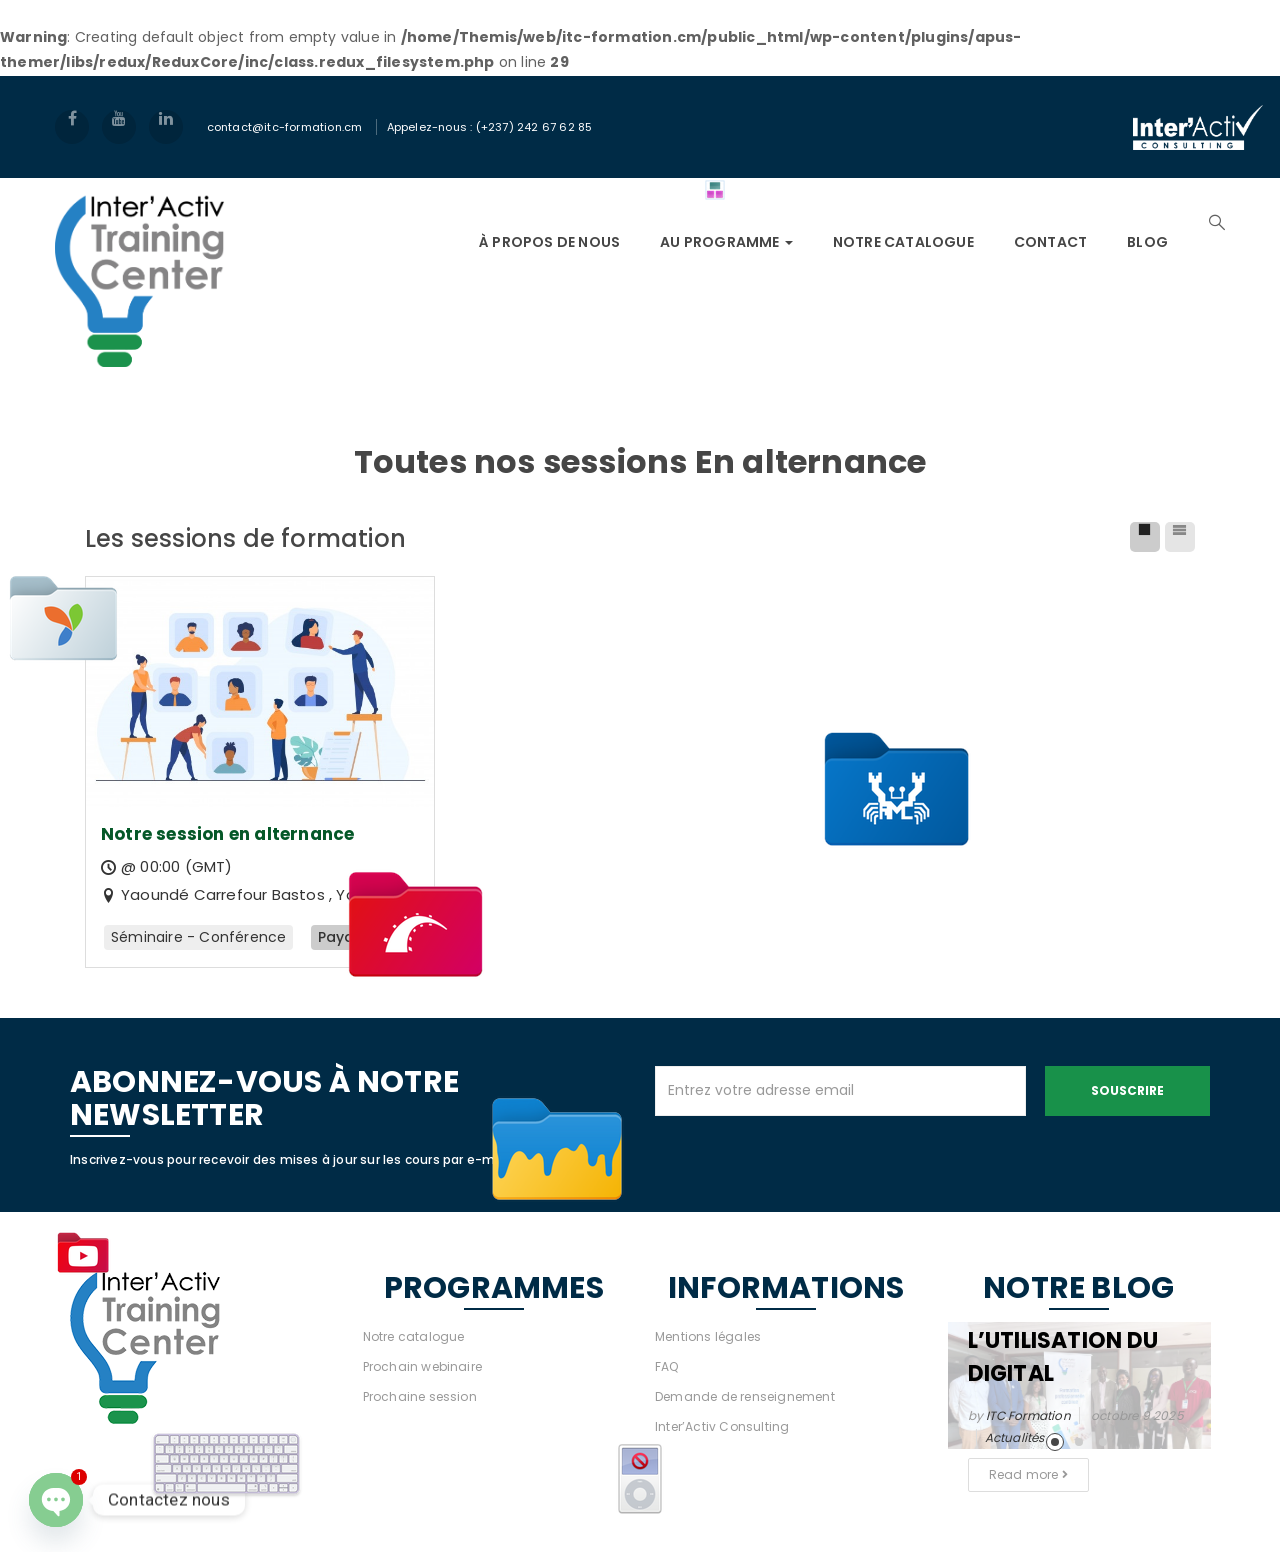 The height and width of the screenshot is (1552, 1280). What do you see at coordinates (556, 1152) in the screenshot?
I see `open folder to view contents` at bounding box center [556, 1152].